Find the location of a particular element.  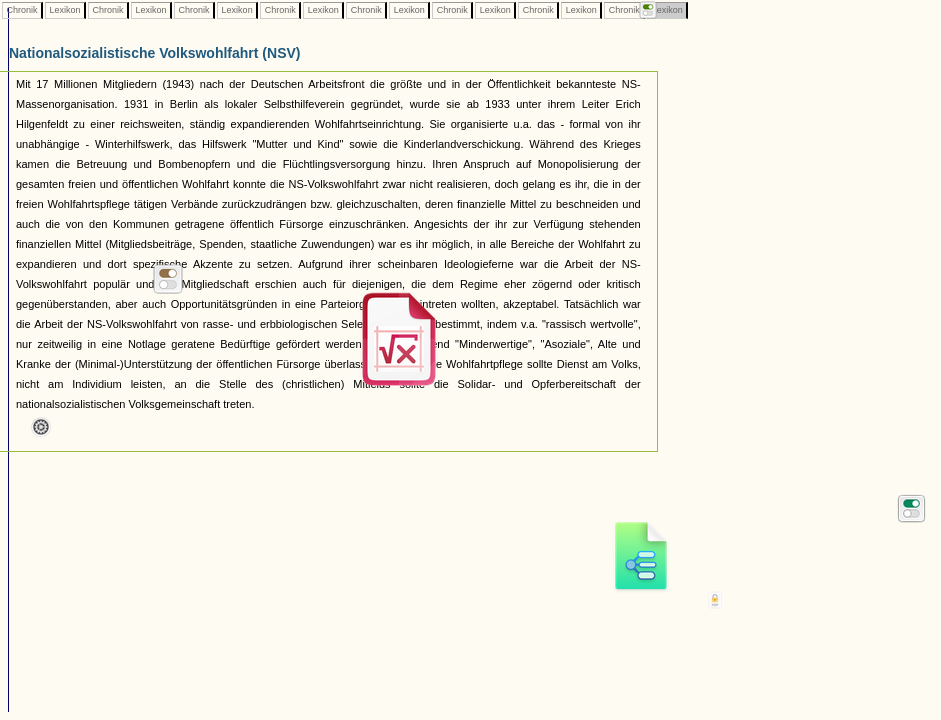

a libreoffice math formula document file is located at coordinates (399, 339).